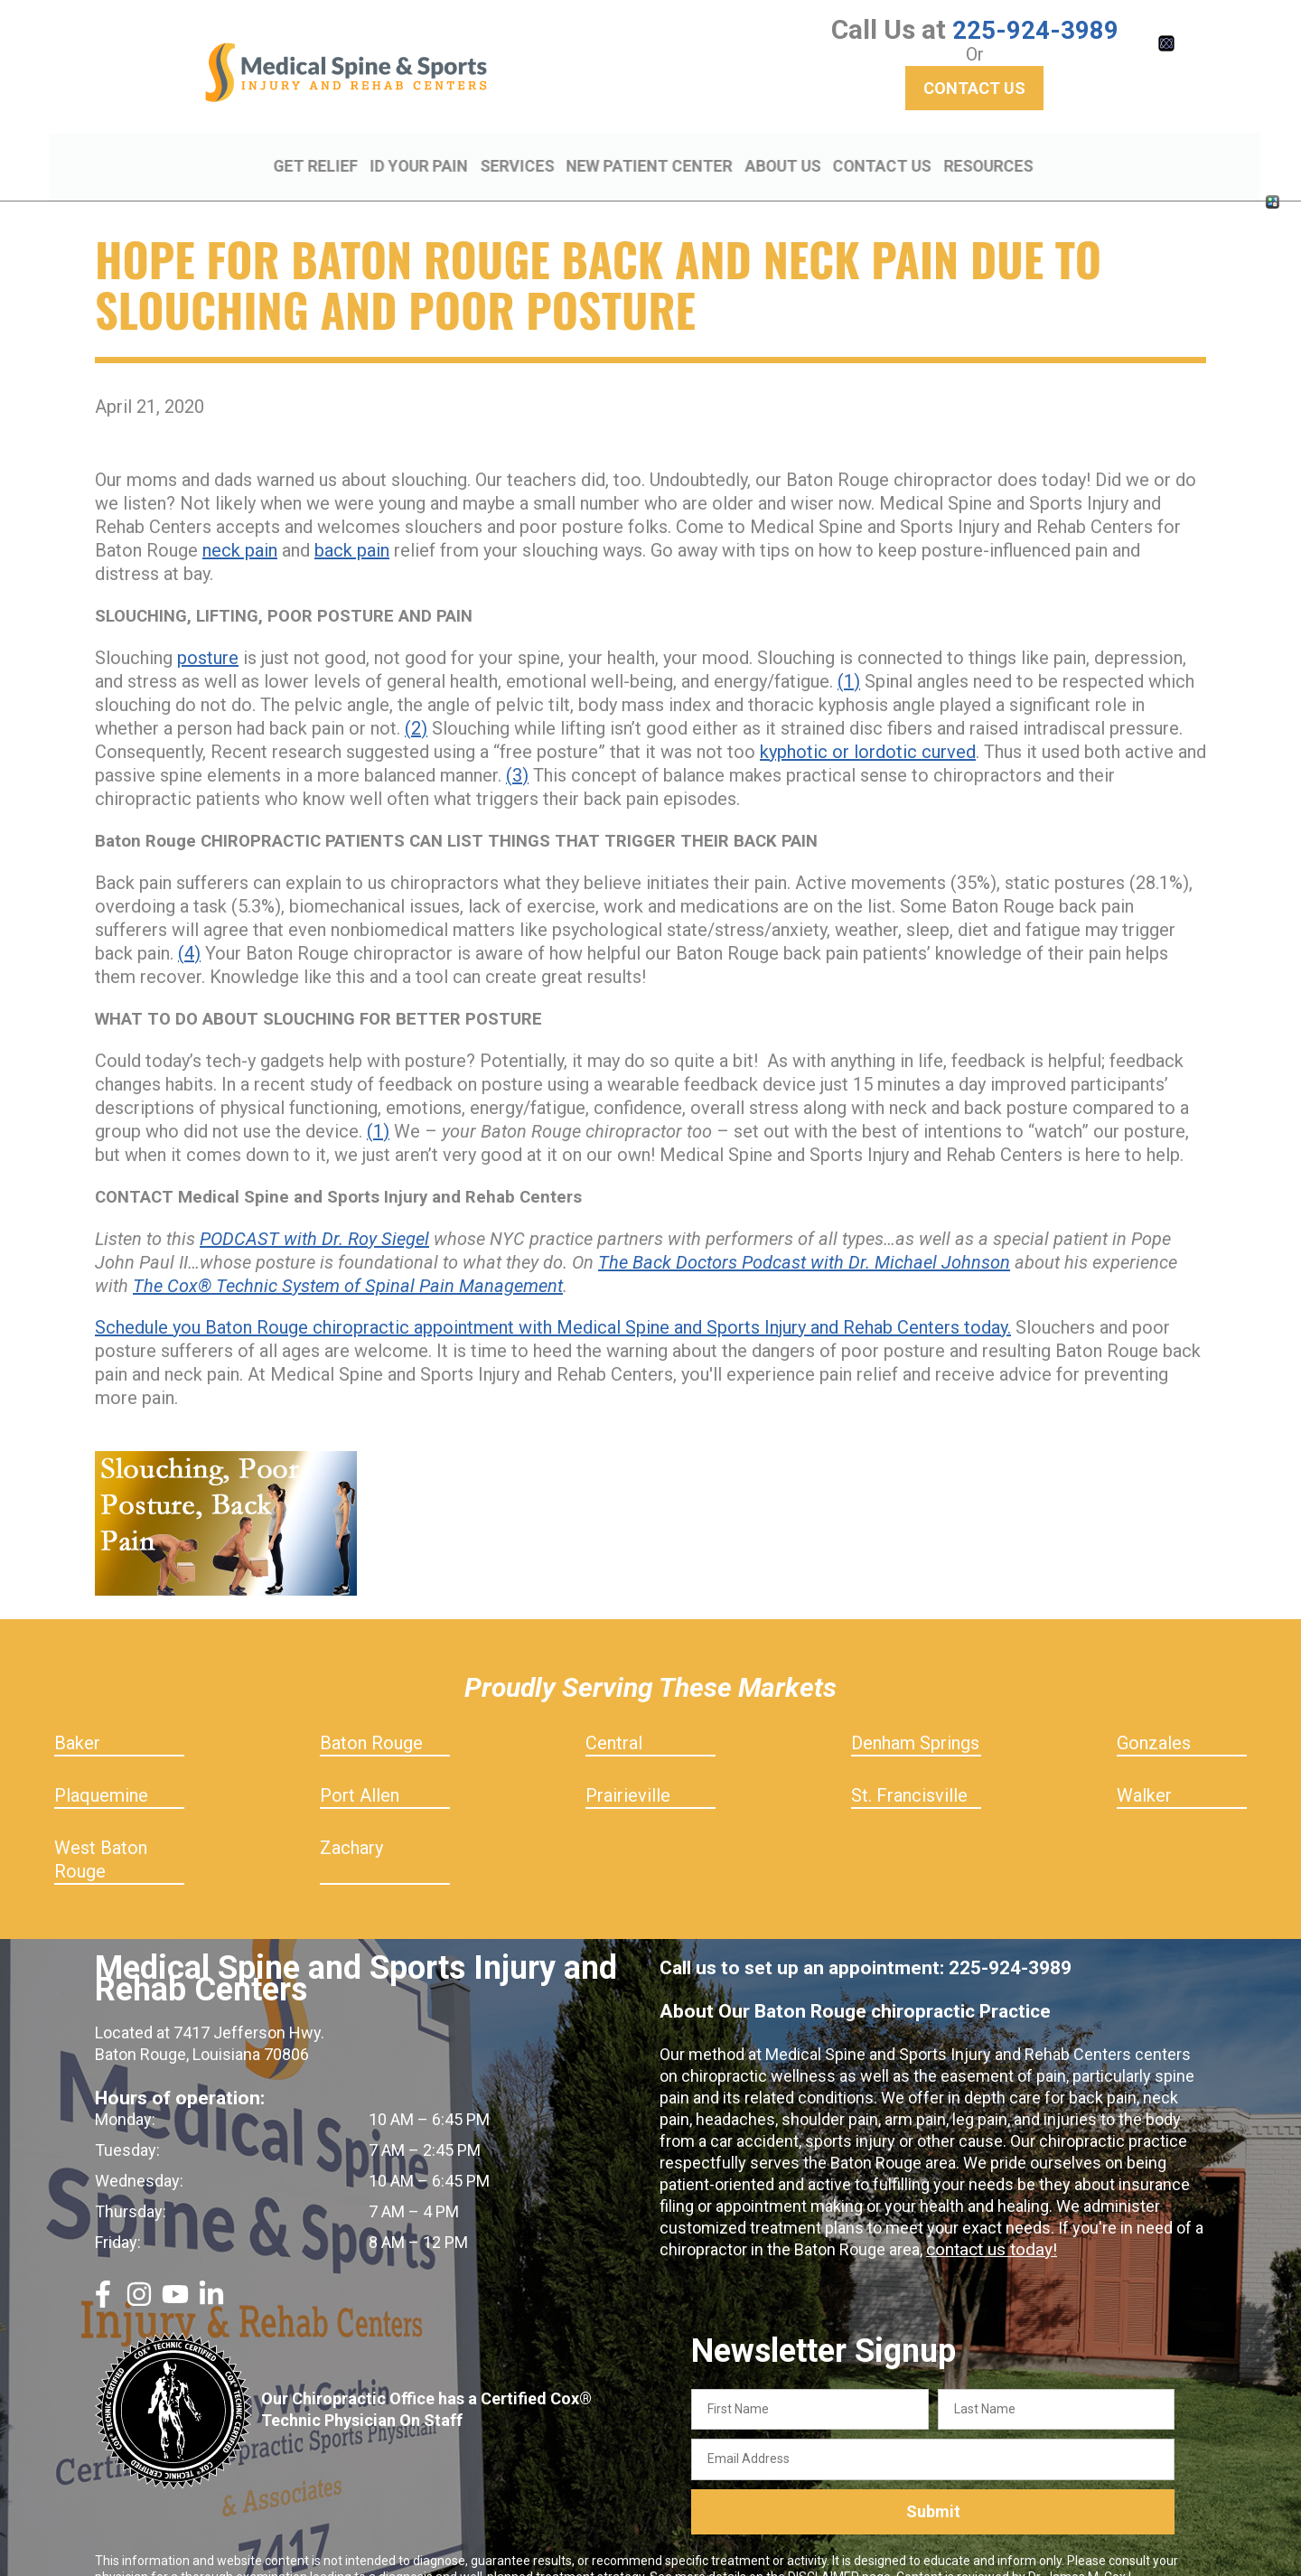 The height and width of the screenshot is (2576, 1301). I want to click on open ladybird web browser, so click(1166, 43).